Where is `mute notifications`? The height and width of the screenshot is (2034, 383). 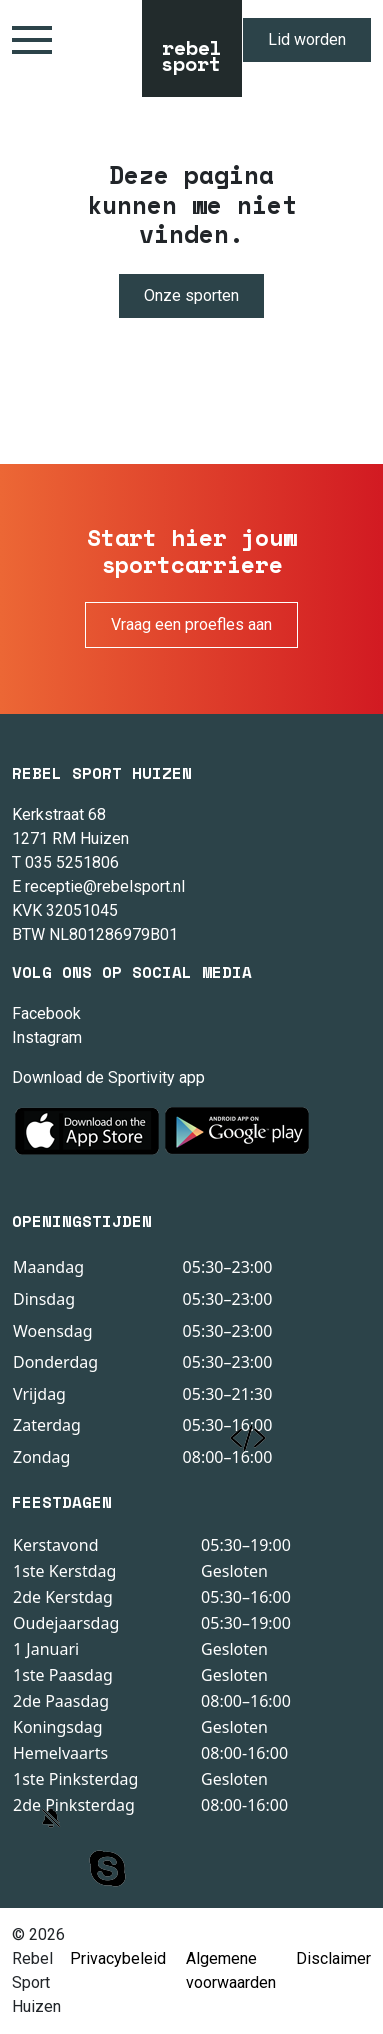 mute notifications is located at coordinates (51, 1818).